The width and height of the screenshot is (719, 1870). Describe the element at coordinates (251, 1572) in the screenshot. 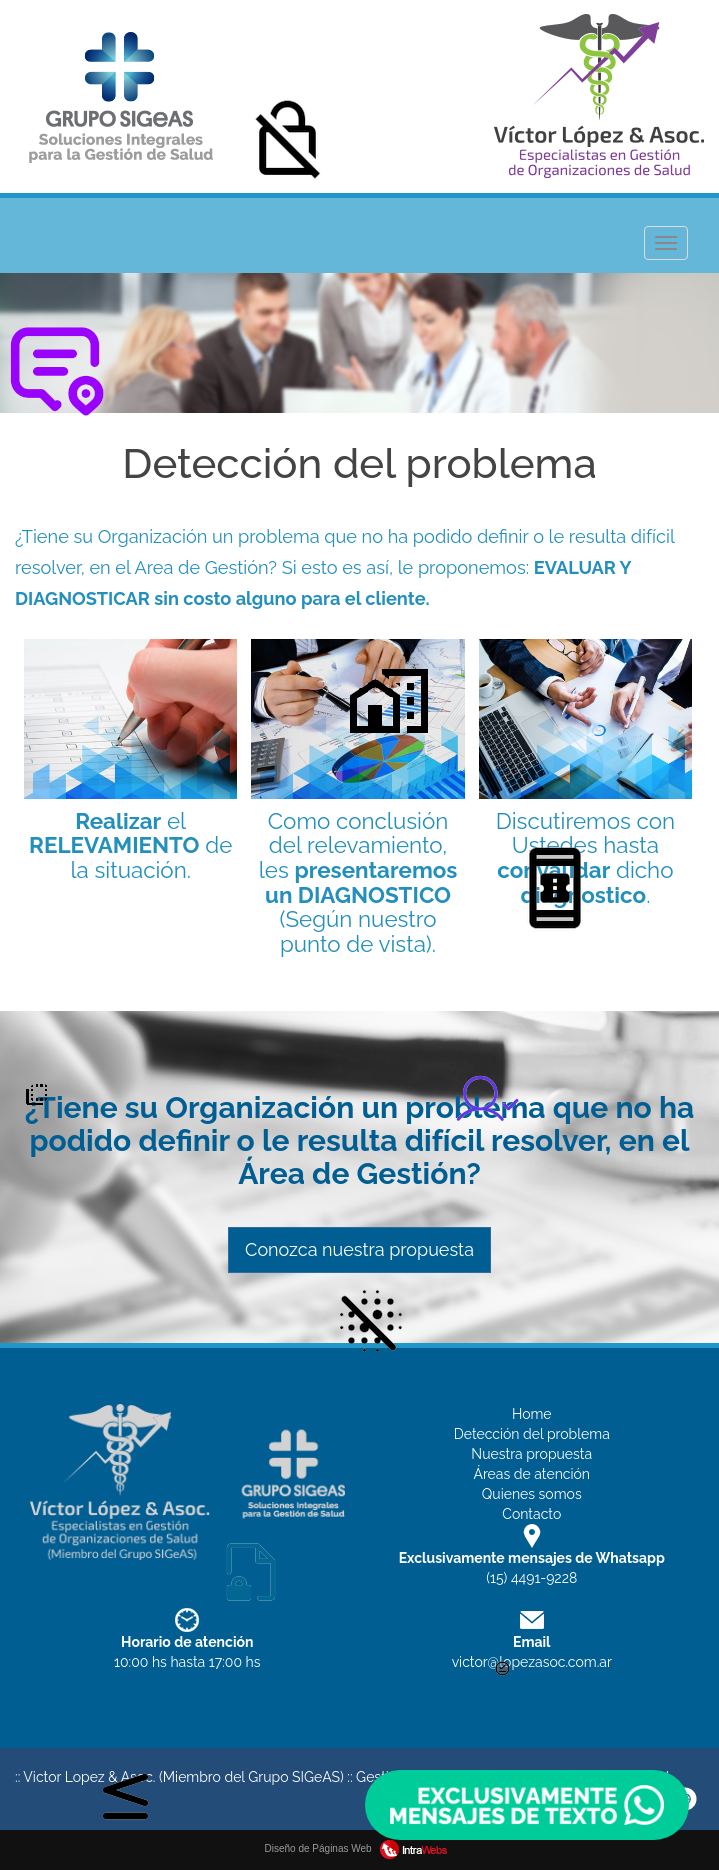

I see `access a password-protected file` at that location.